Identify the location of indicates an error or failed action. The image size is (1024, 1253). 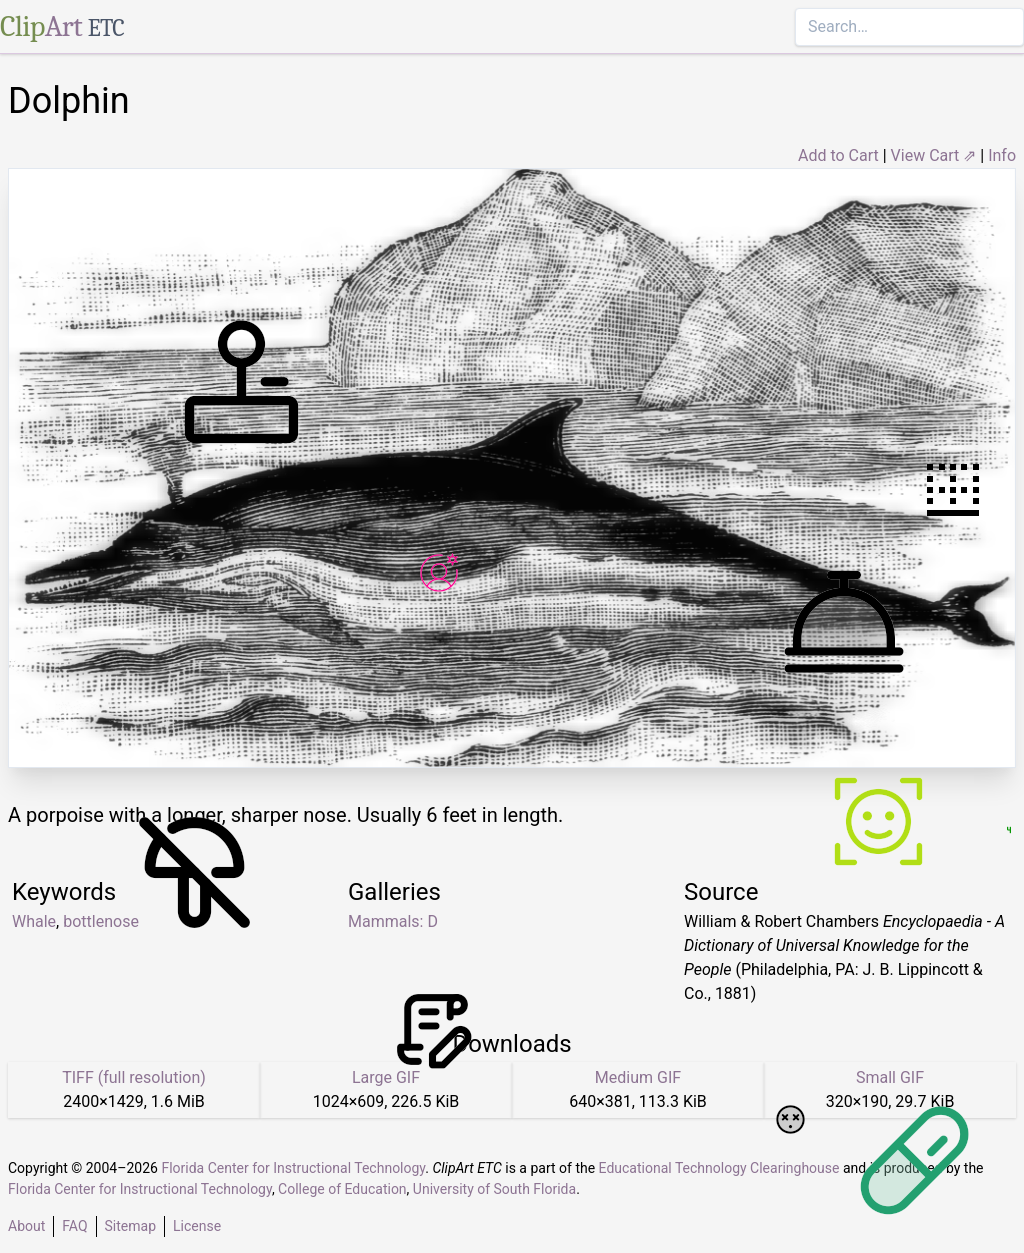
(790, 1119).